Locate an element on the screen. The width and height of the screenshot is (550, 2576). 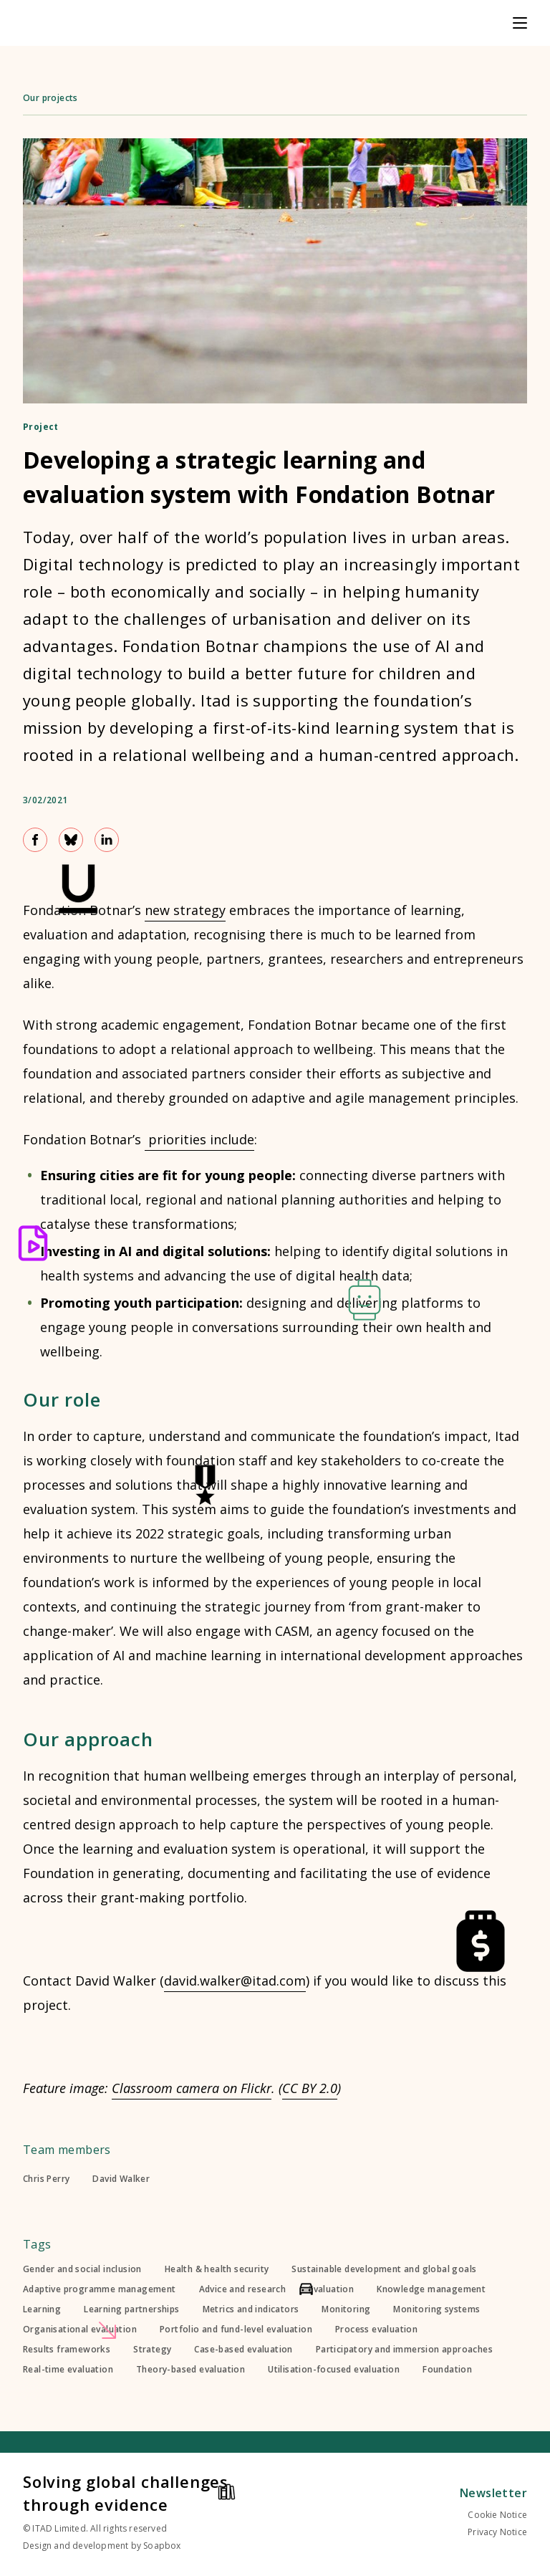
apply underline formatting to selected text is located at coordinates (78, 889).